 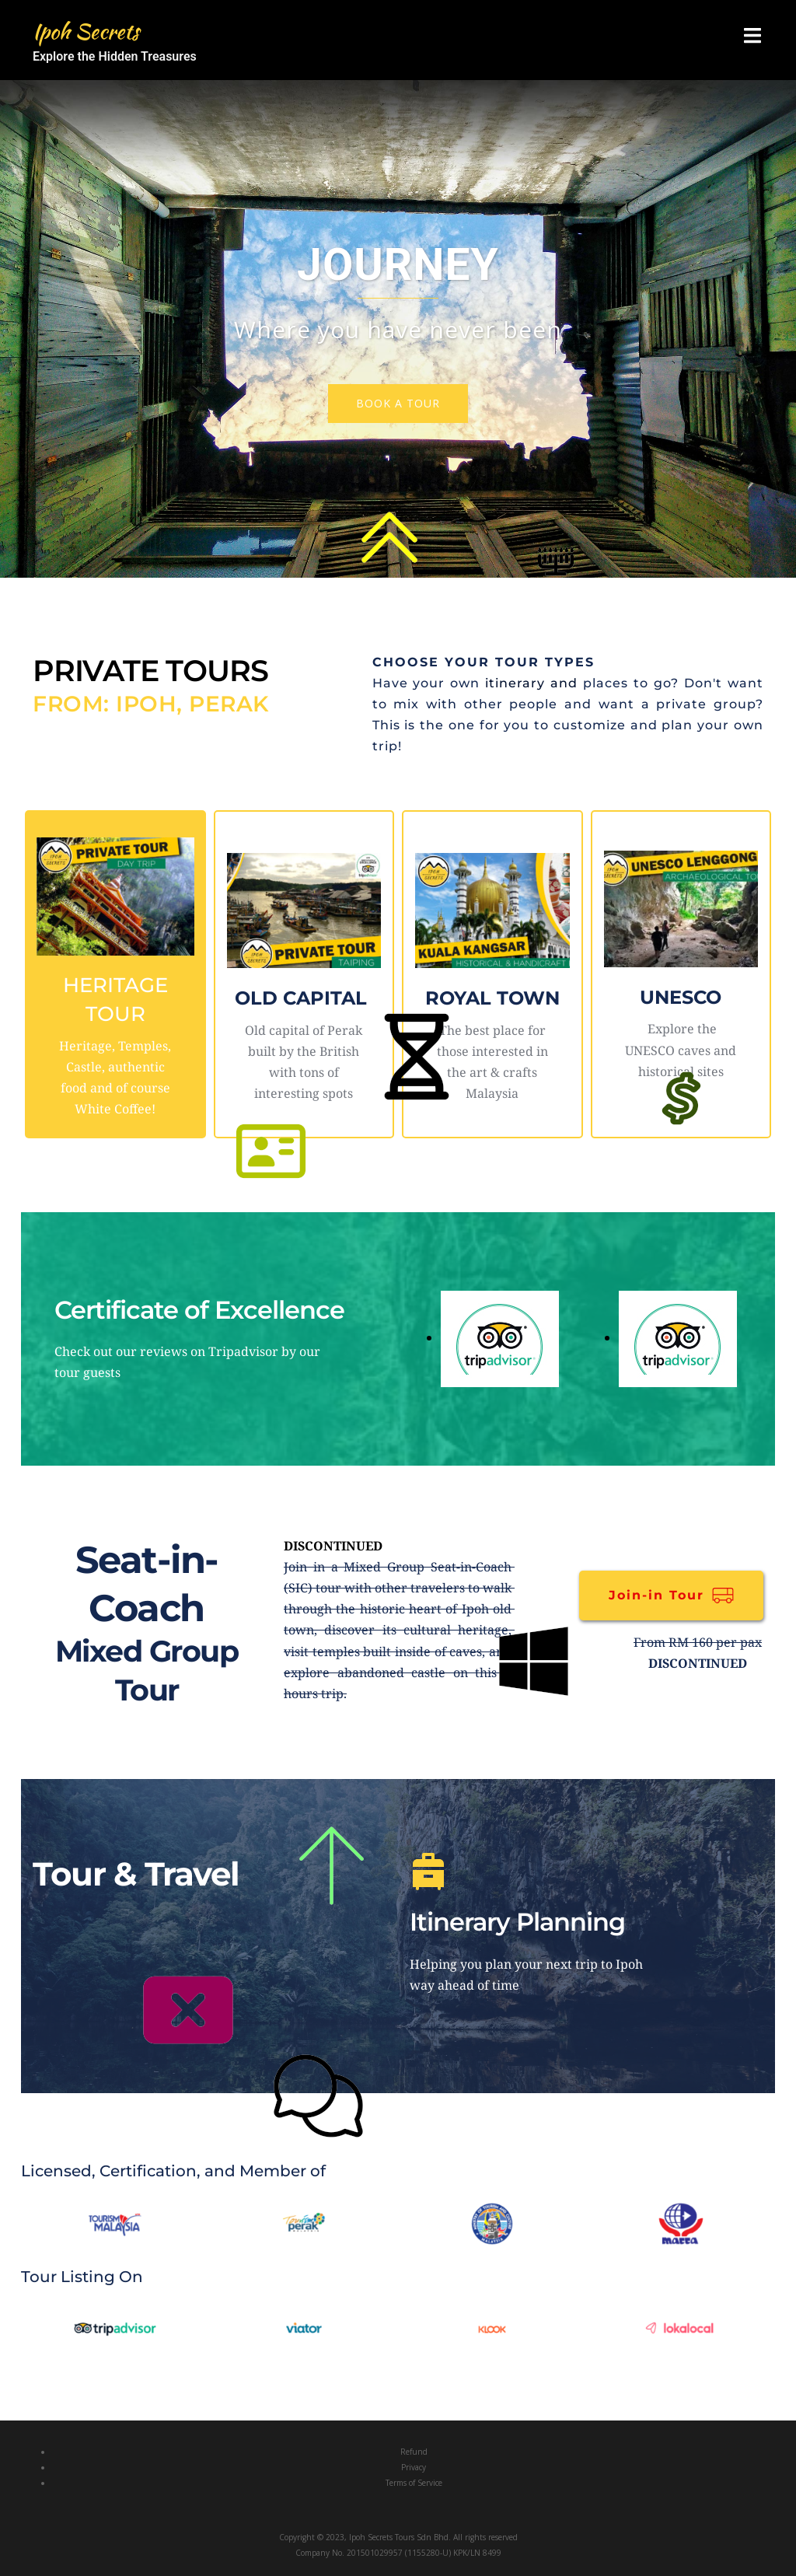 I want to click on open windows-specific settings or features, so click(x=533, y=1661).